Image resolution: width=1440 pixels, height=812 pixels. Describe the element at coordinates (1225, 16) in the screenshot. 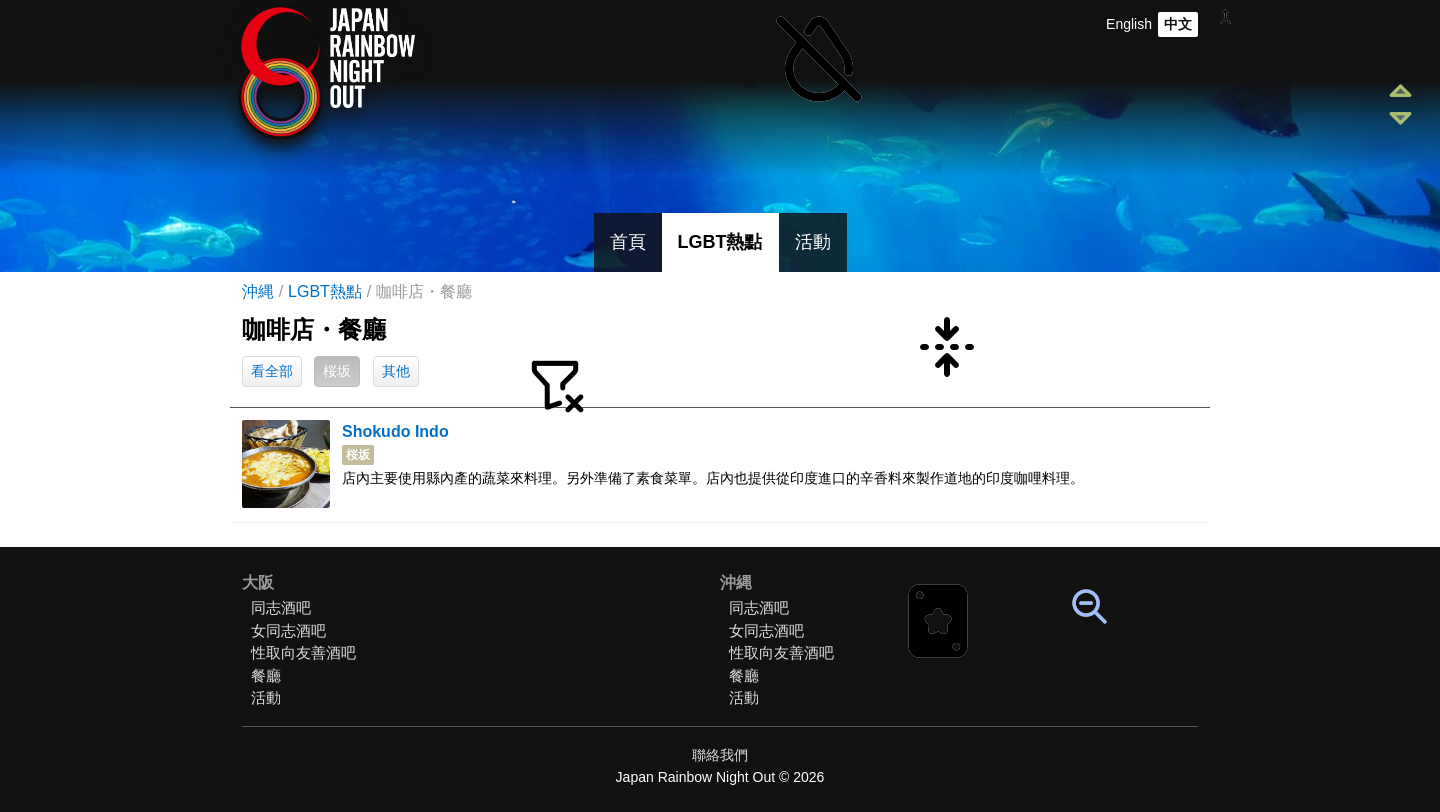

I see `merge branches or items together` at that location.